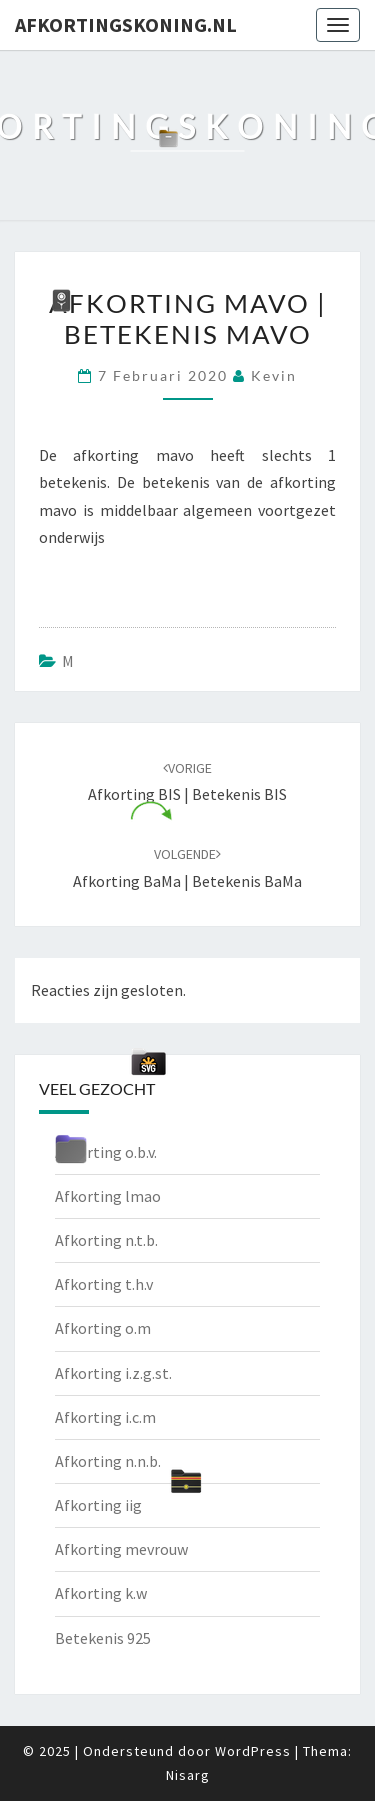 This screenshot has width=375, height=1801. What do you see at coordinates (61, 300) in the screenshot?
I see `open déjà dup backup utility` at bounding box center [61, 300].